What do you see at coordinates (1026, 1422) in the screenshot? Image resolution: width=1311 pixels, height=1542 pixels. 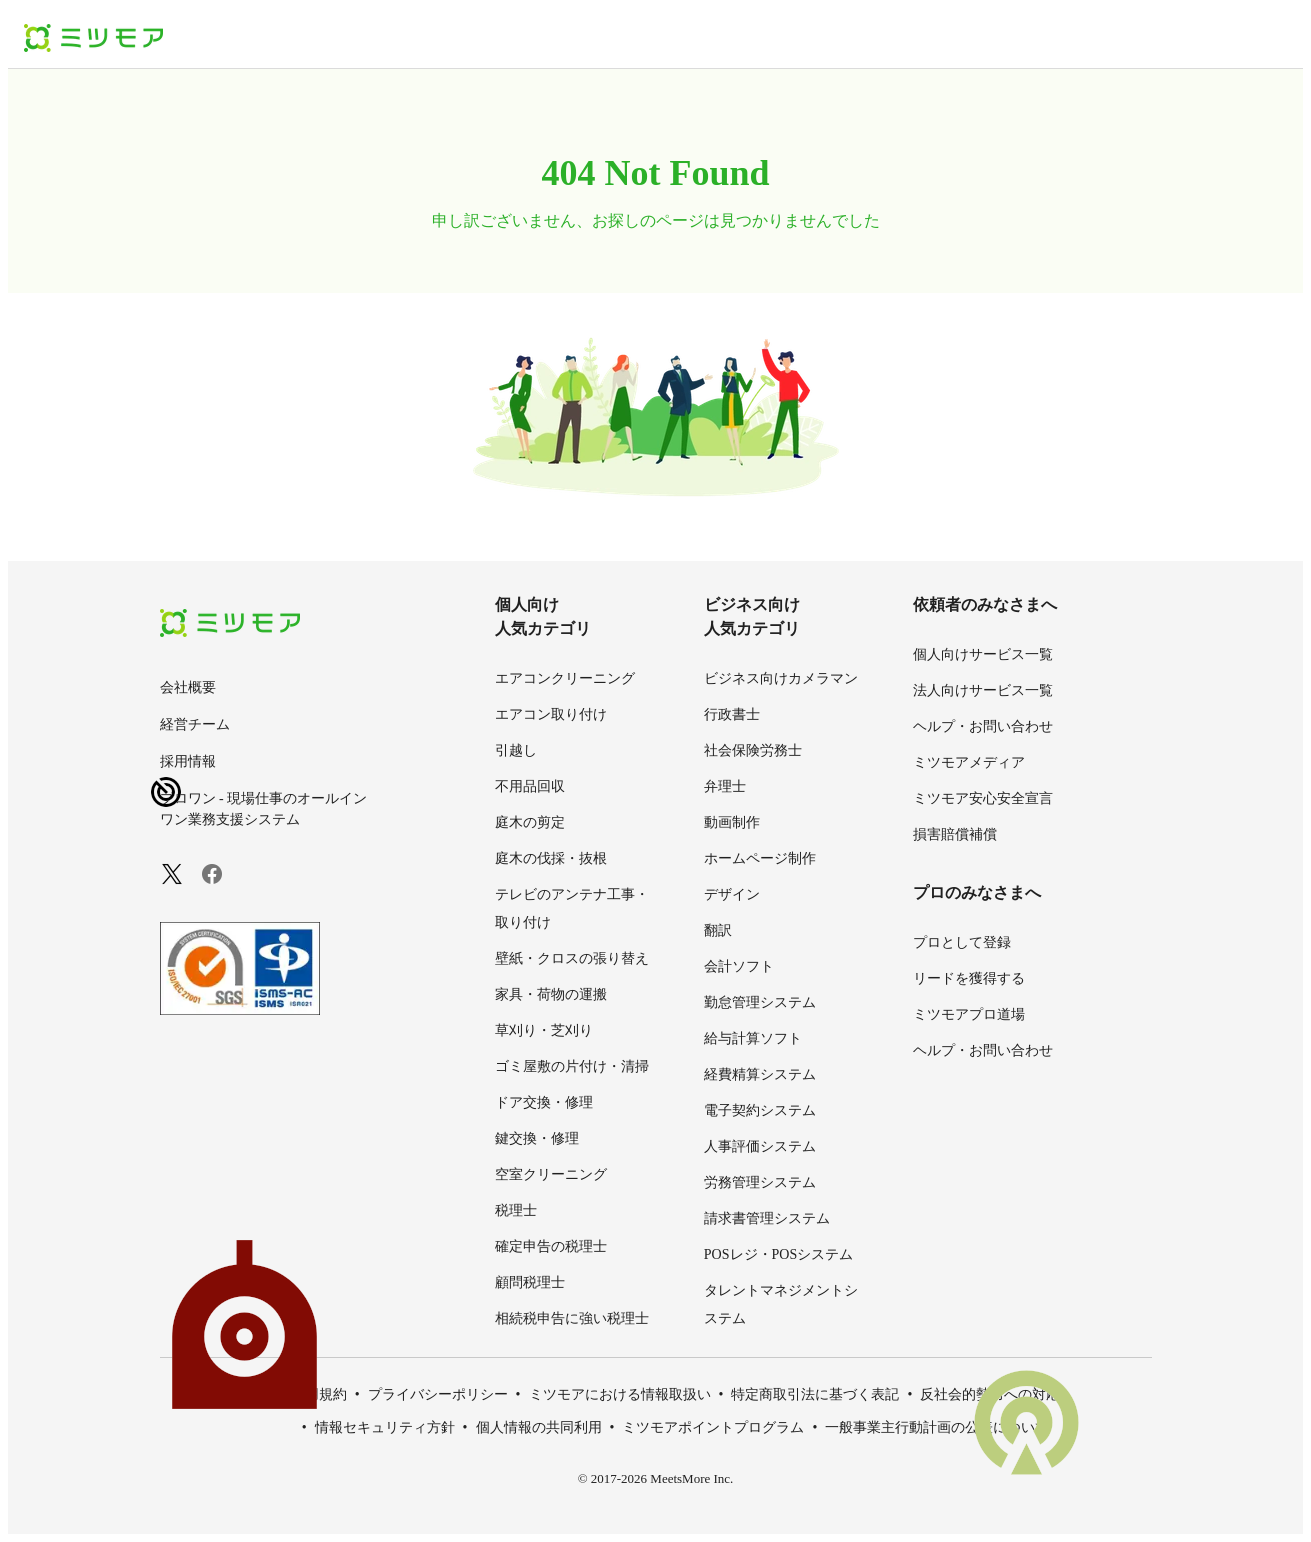 I see `access GPS or location services` at bounding box center [1026, 1422].